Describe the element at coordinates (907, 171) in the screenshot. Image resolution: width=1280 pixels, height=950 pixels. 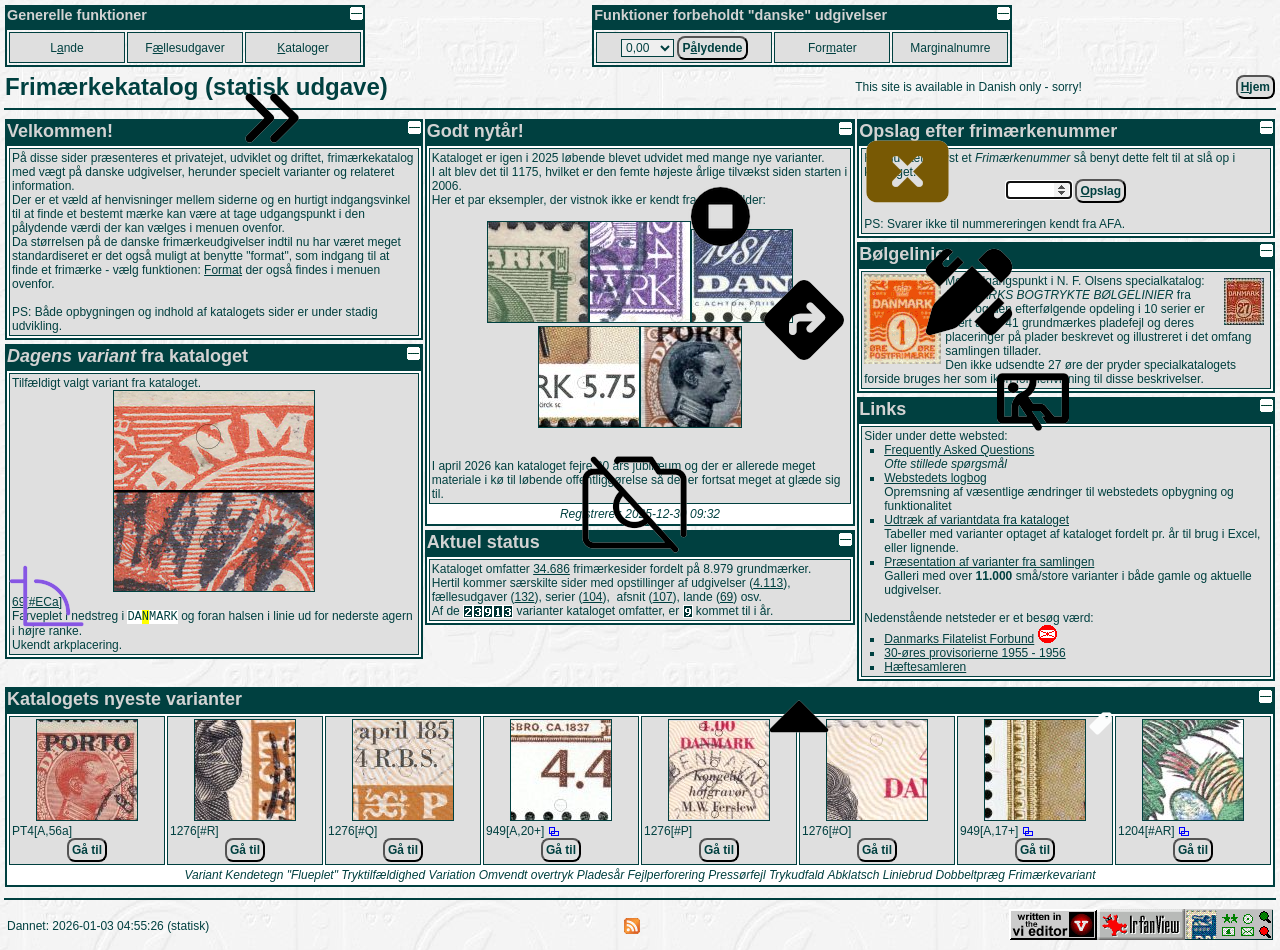
I see `close the current window` at that location.